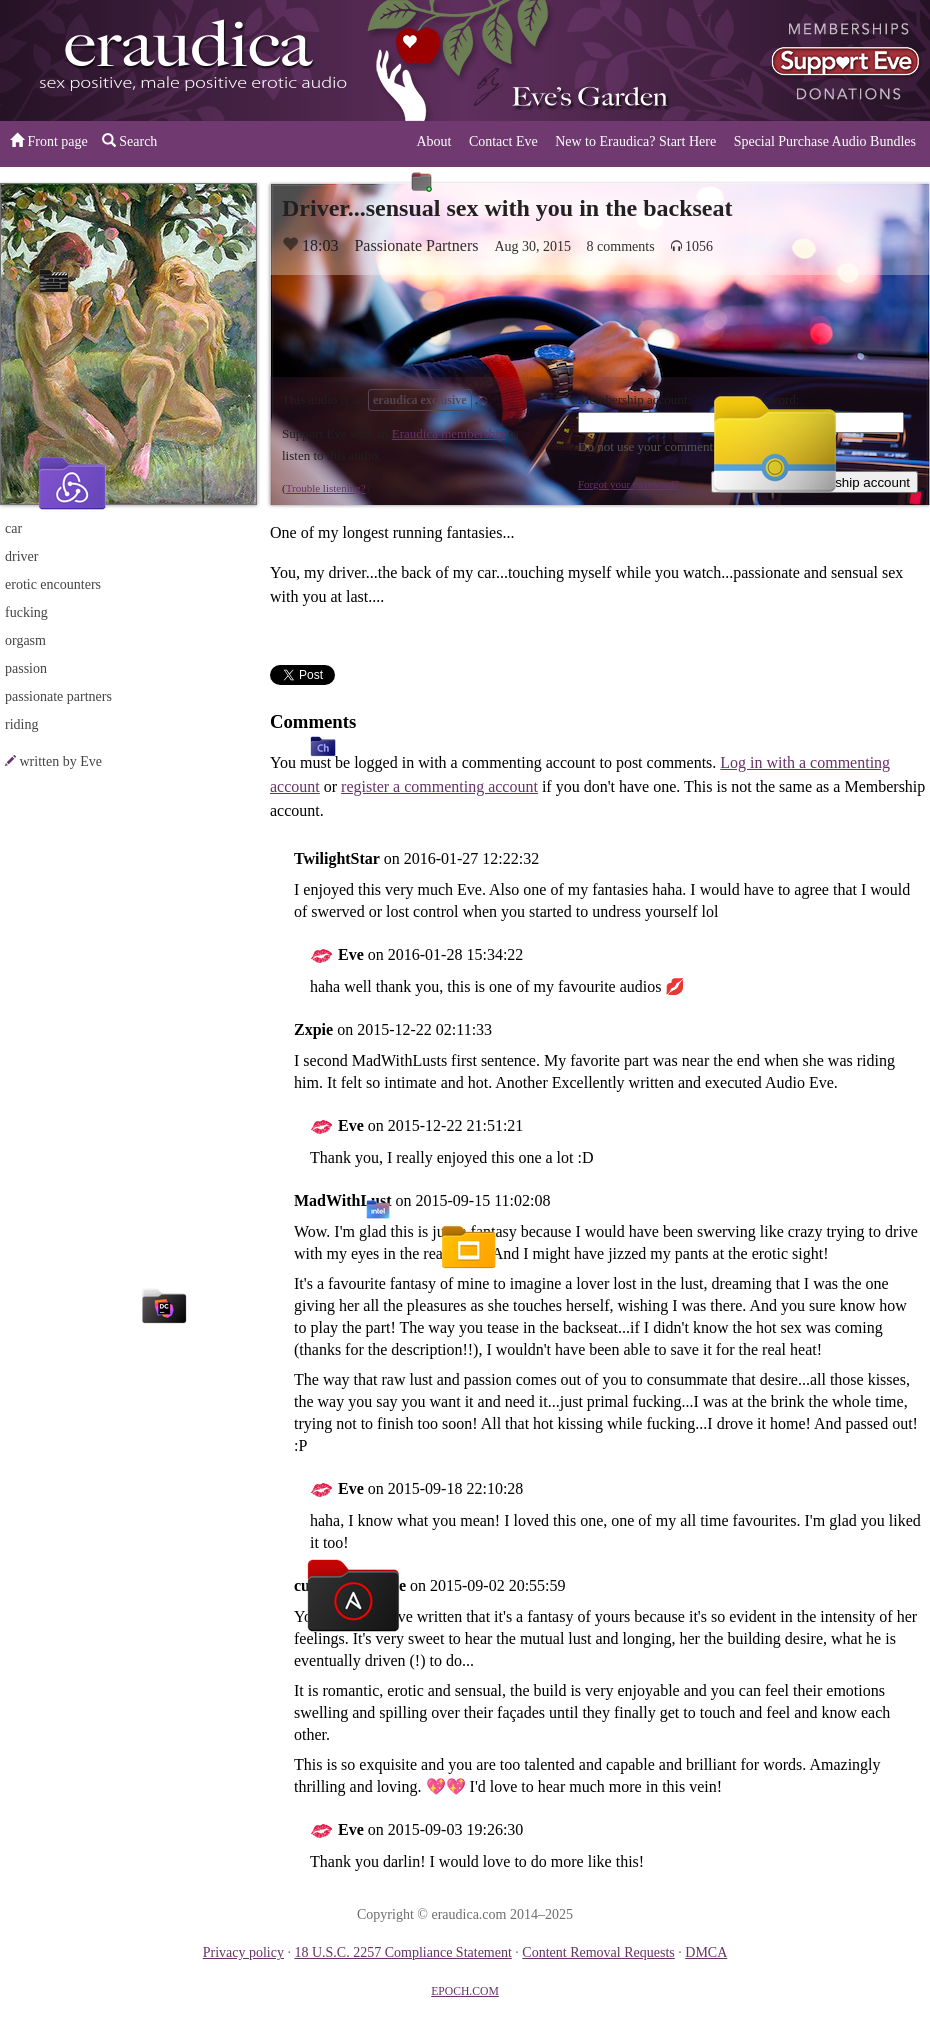 Image resolution: width=930 pixels, height=2018 pixels. Describe the element at coordinates (468, 1248) in the screenshot. I see `open folder containing google slides files` at that location.